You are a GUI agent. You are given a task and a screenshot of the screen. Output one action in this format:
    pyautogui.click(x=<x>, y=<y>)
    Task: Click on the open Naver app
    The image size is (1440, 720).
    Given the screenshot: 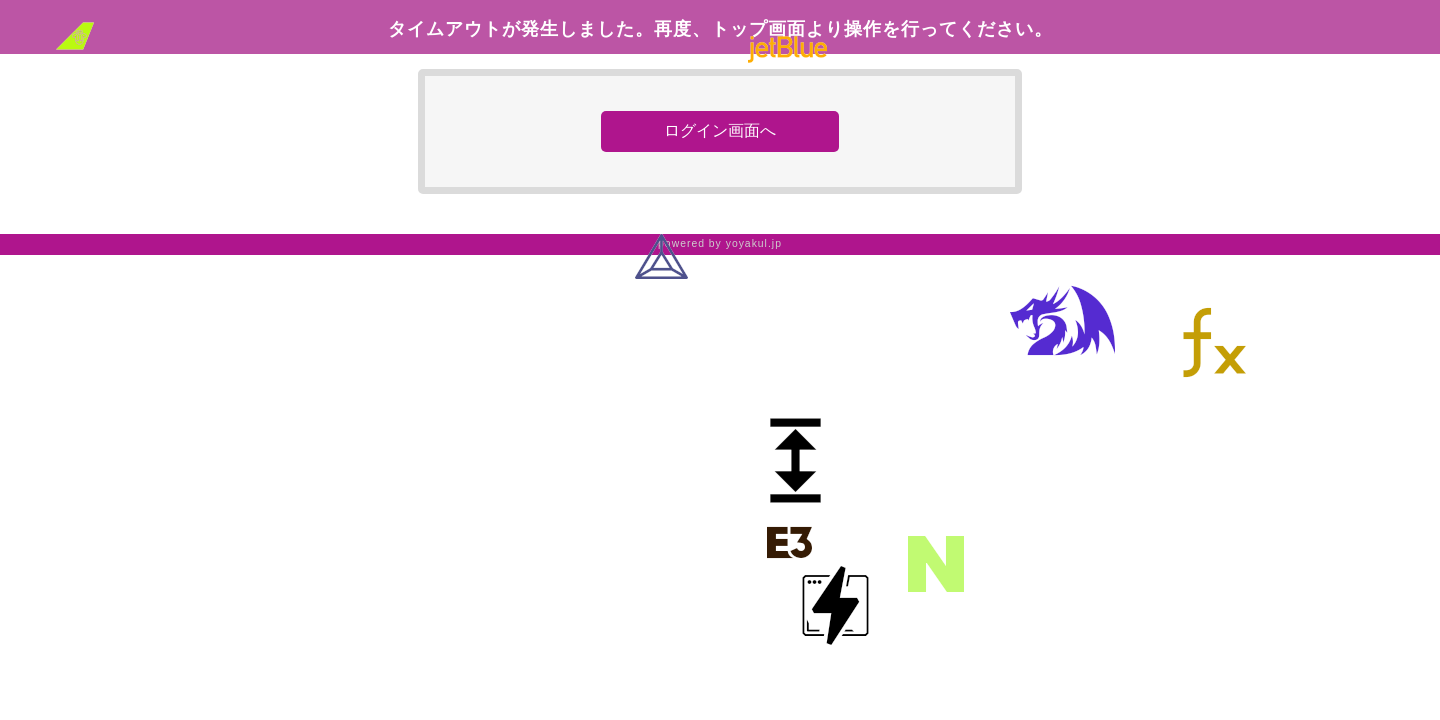 What is the action you would take?
    pyautogui.click(x=936, y=564)
    